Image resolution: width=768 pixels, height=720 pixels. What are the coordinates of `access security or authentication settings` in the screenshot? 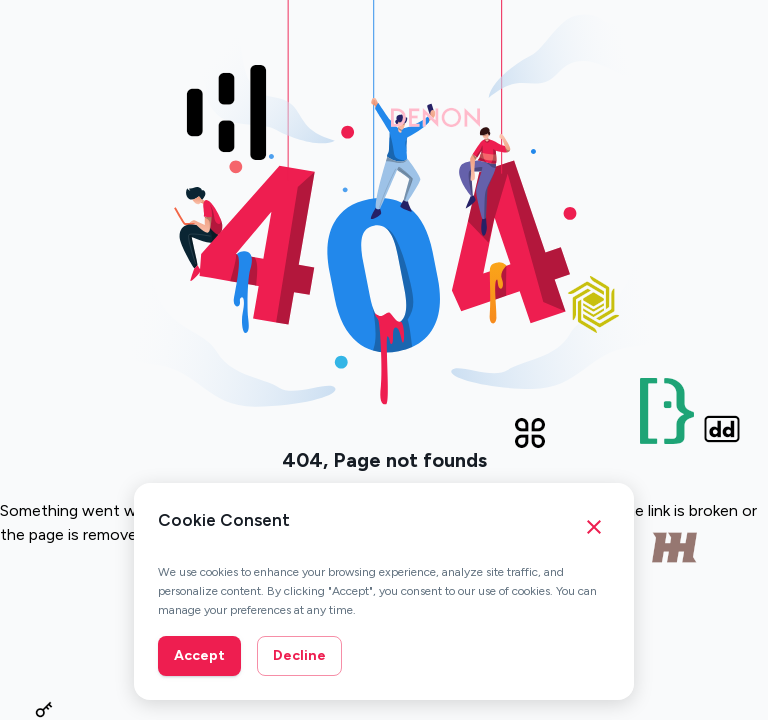 It's located at (44, 709).